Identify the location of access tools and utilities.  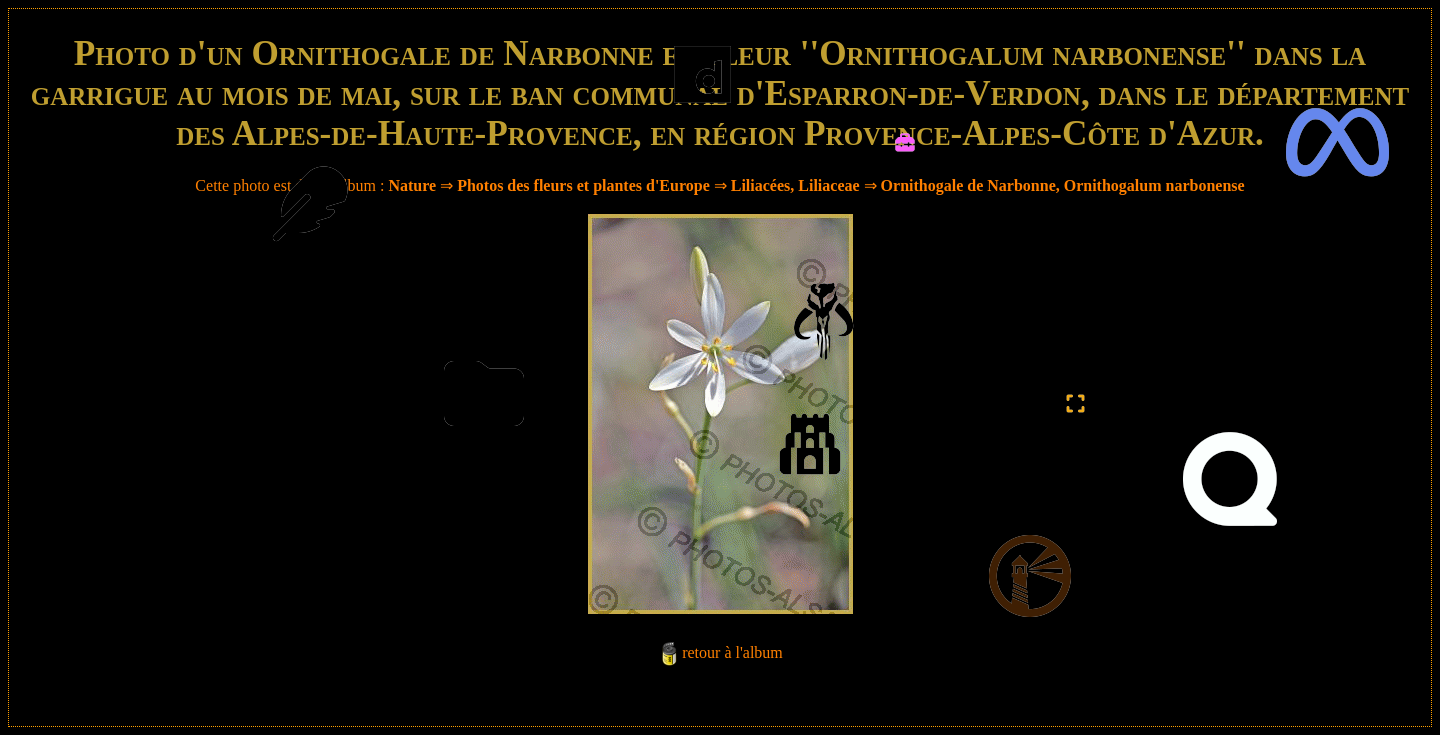
(905, 143).